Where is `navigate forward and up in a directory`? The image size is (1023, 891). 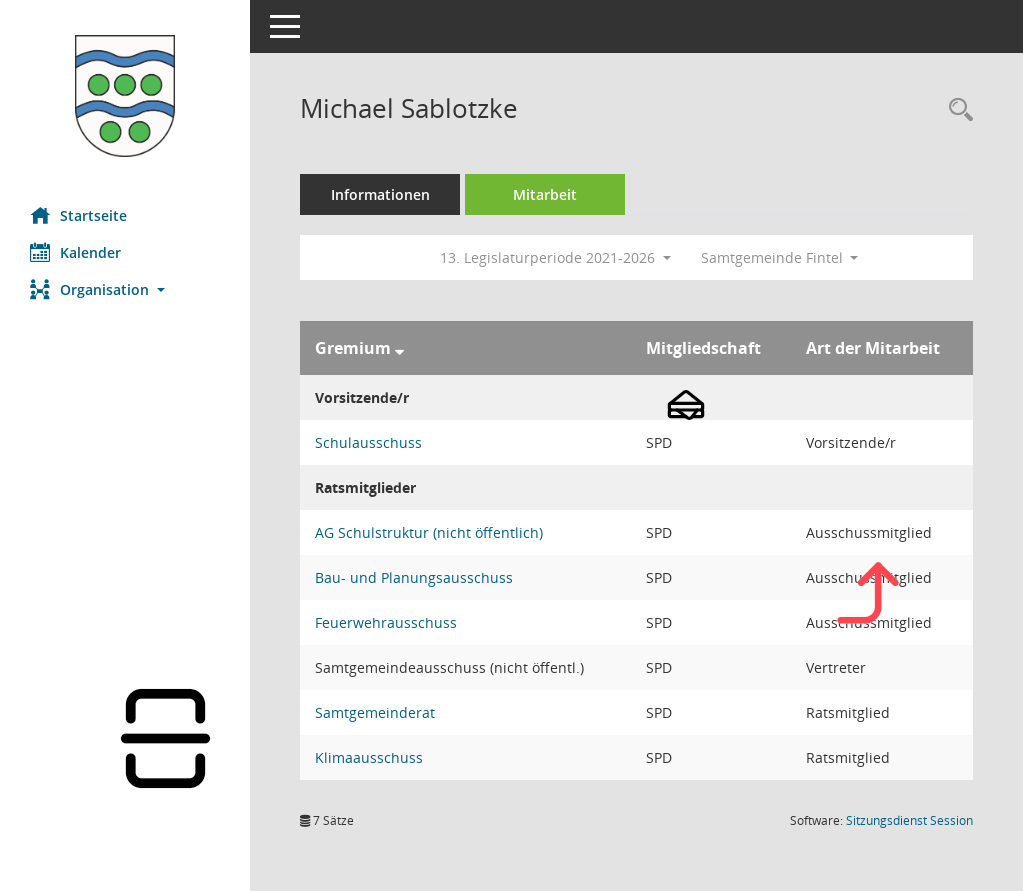 navigate forward and up in a directory is located at coordinates (868, 593).